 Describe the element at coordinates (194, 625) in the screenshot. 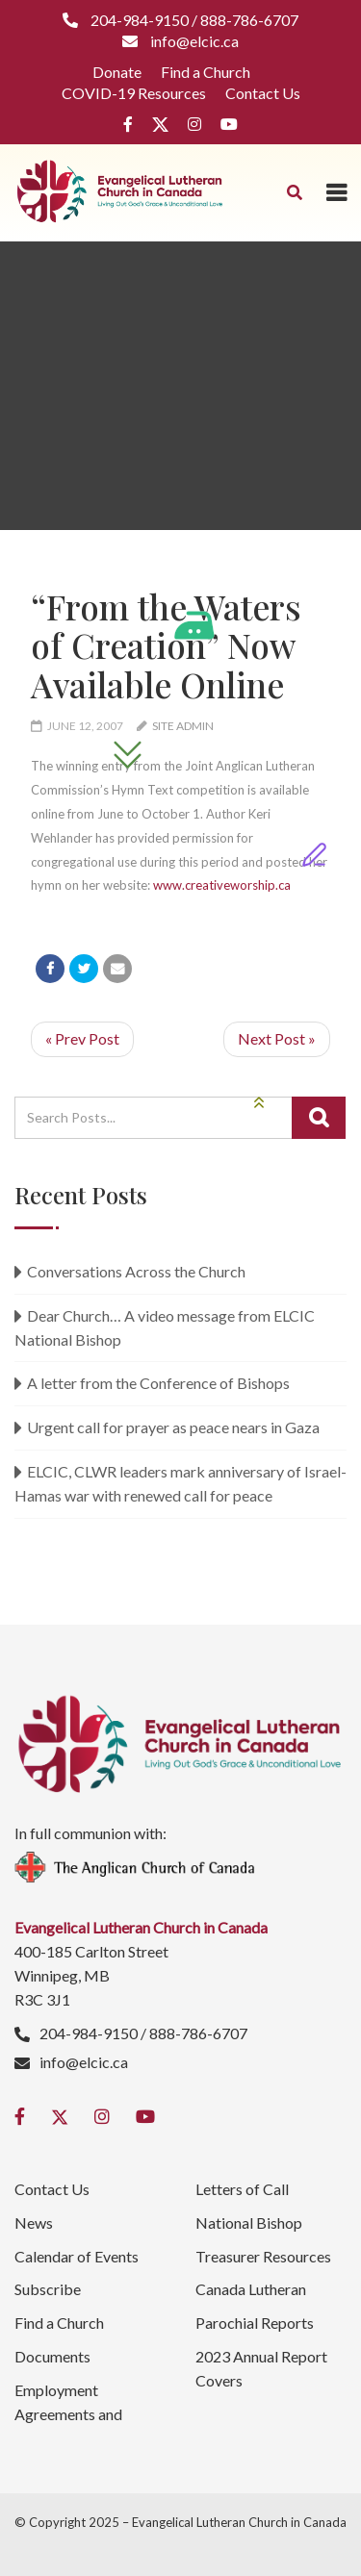

I see `select ironing or fabric care settings` at that location.